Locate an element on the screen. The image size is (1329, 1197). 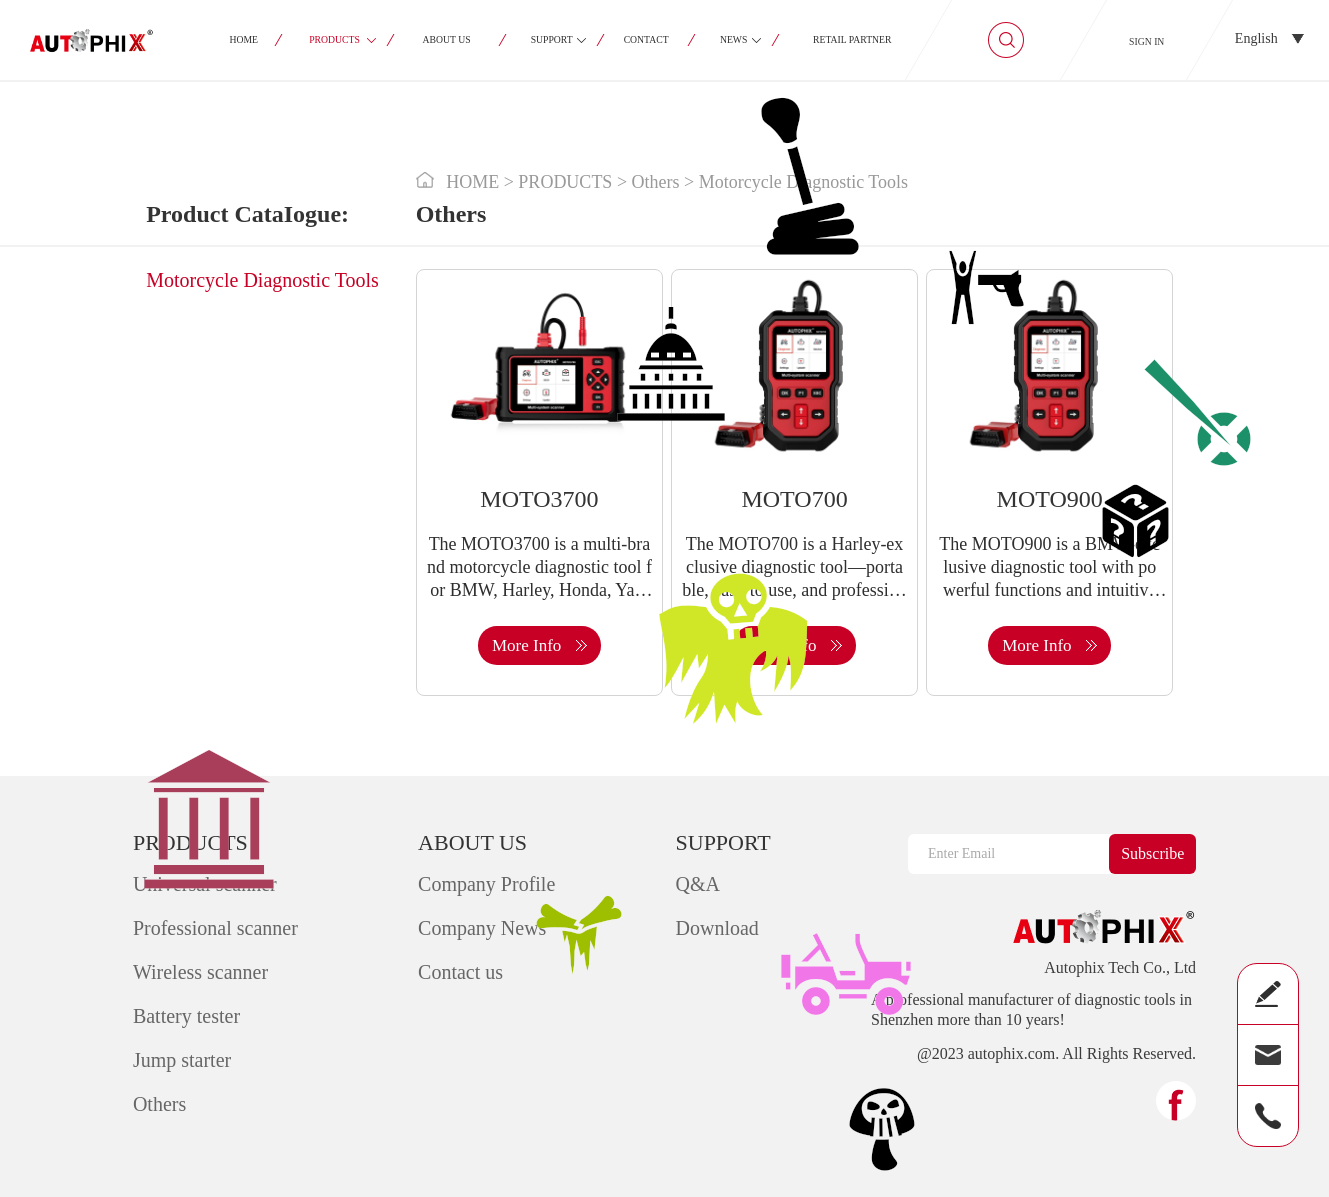
activate laser targeting mode is located at coordinates (1197, 412).